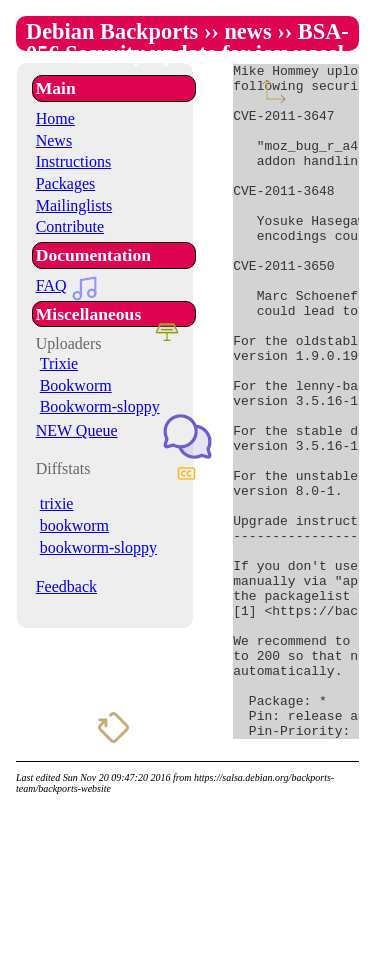 The height and width of the screenshot is (955, 375). Describe the element at coordinates (187, 436) in the screenshot. I see `open chat or messaging` at that location.